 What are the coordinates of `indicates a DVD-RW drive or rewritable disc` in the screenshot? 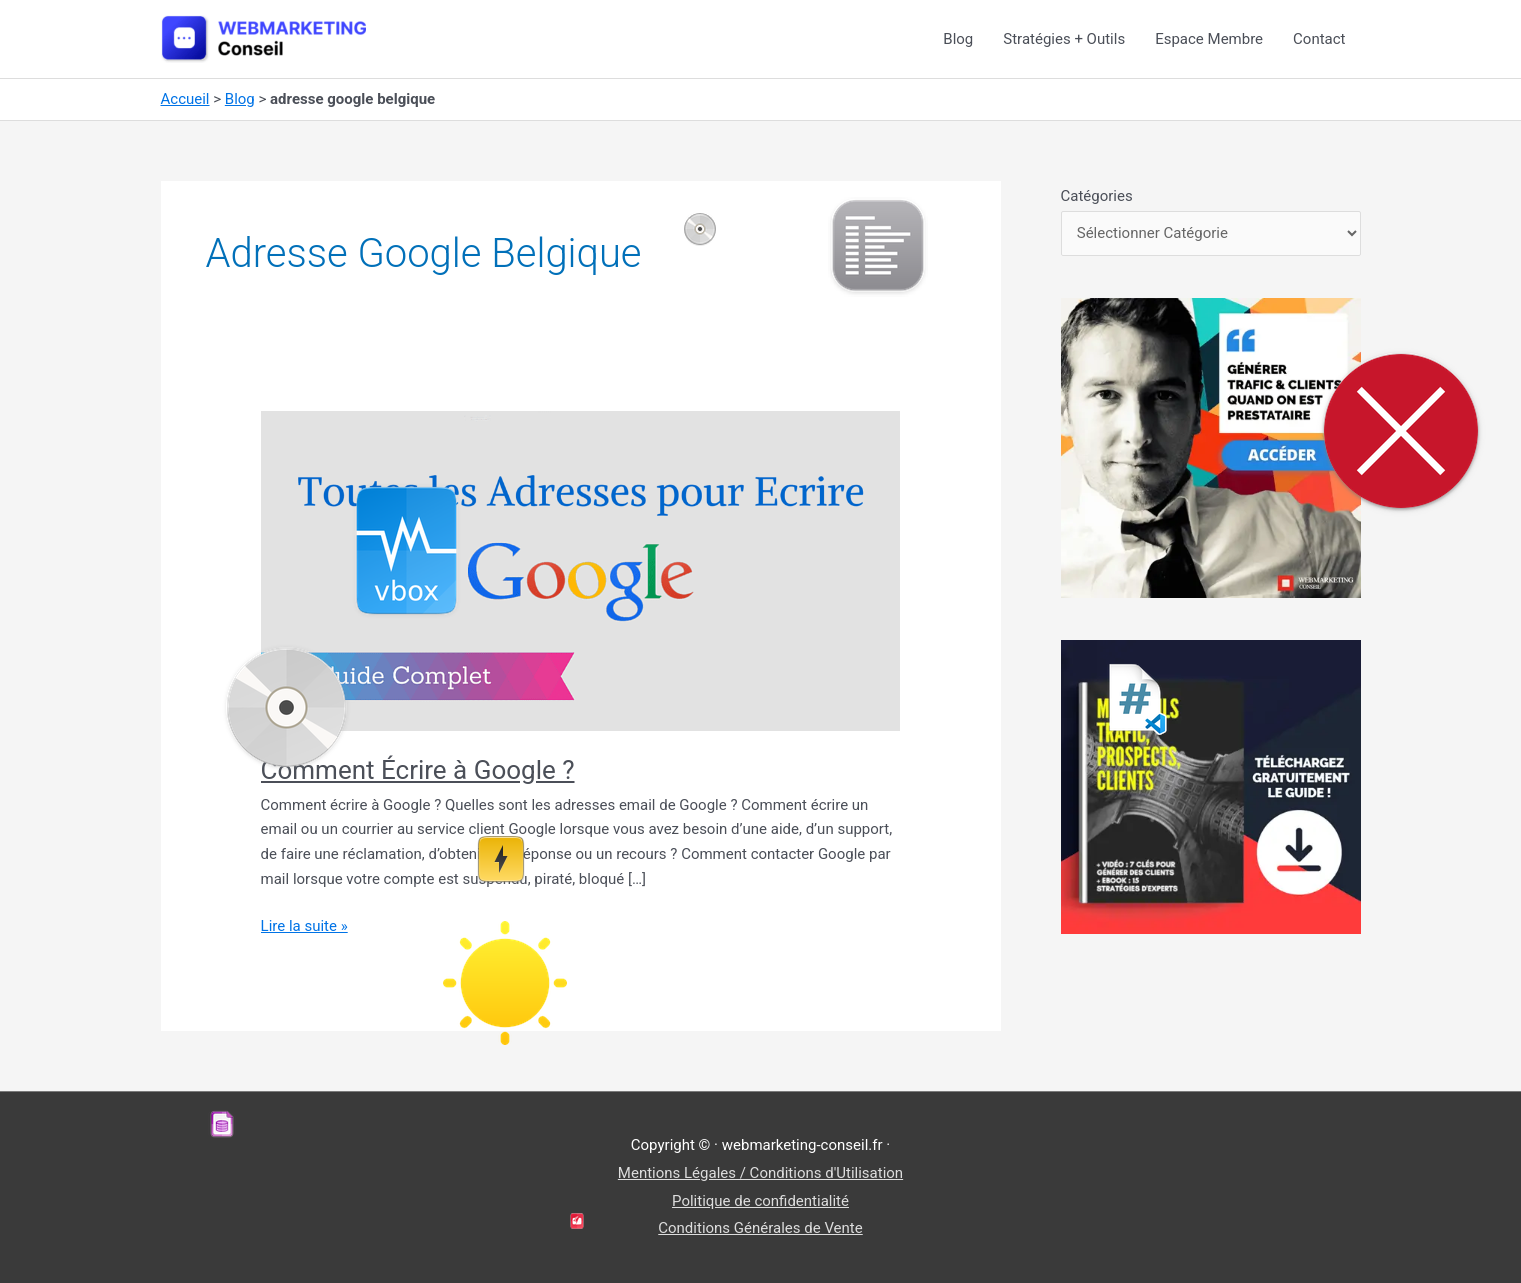 It's located at (286, 707).